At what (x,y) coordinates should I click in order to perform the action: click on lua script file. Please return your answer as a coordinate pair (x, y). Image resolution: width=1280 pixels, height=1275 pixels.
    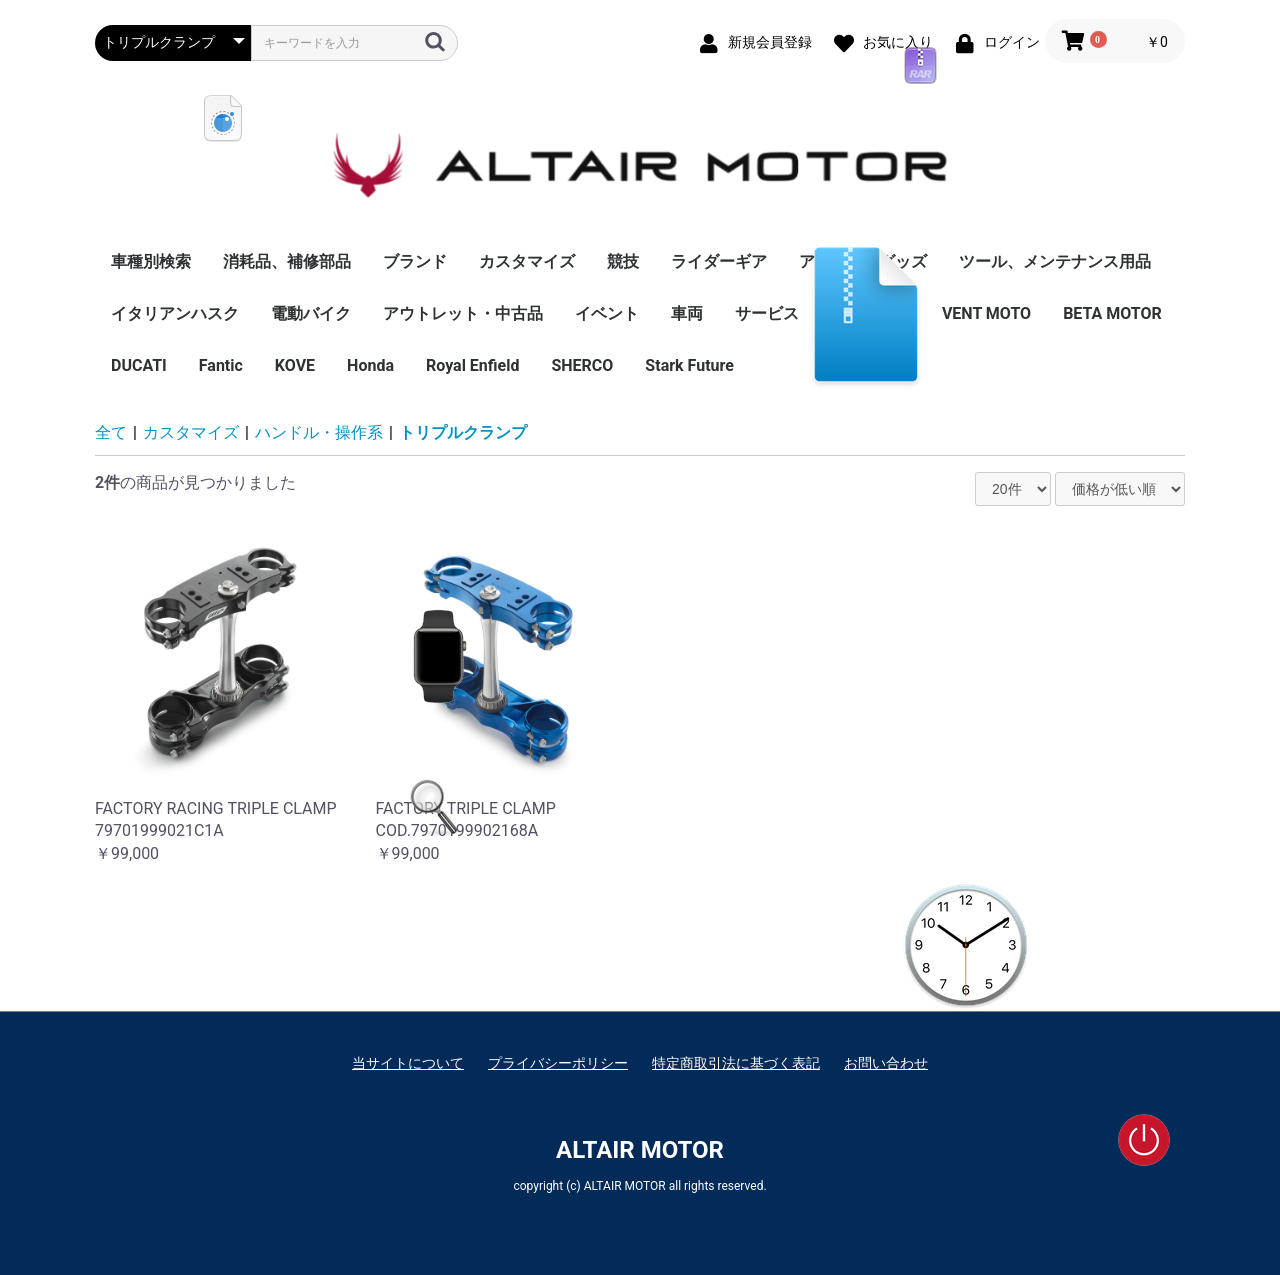
    Looking at the image, I should click on (223, 118).